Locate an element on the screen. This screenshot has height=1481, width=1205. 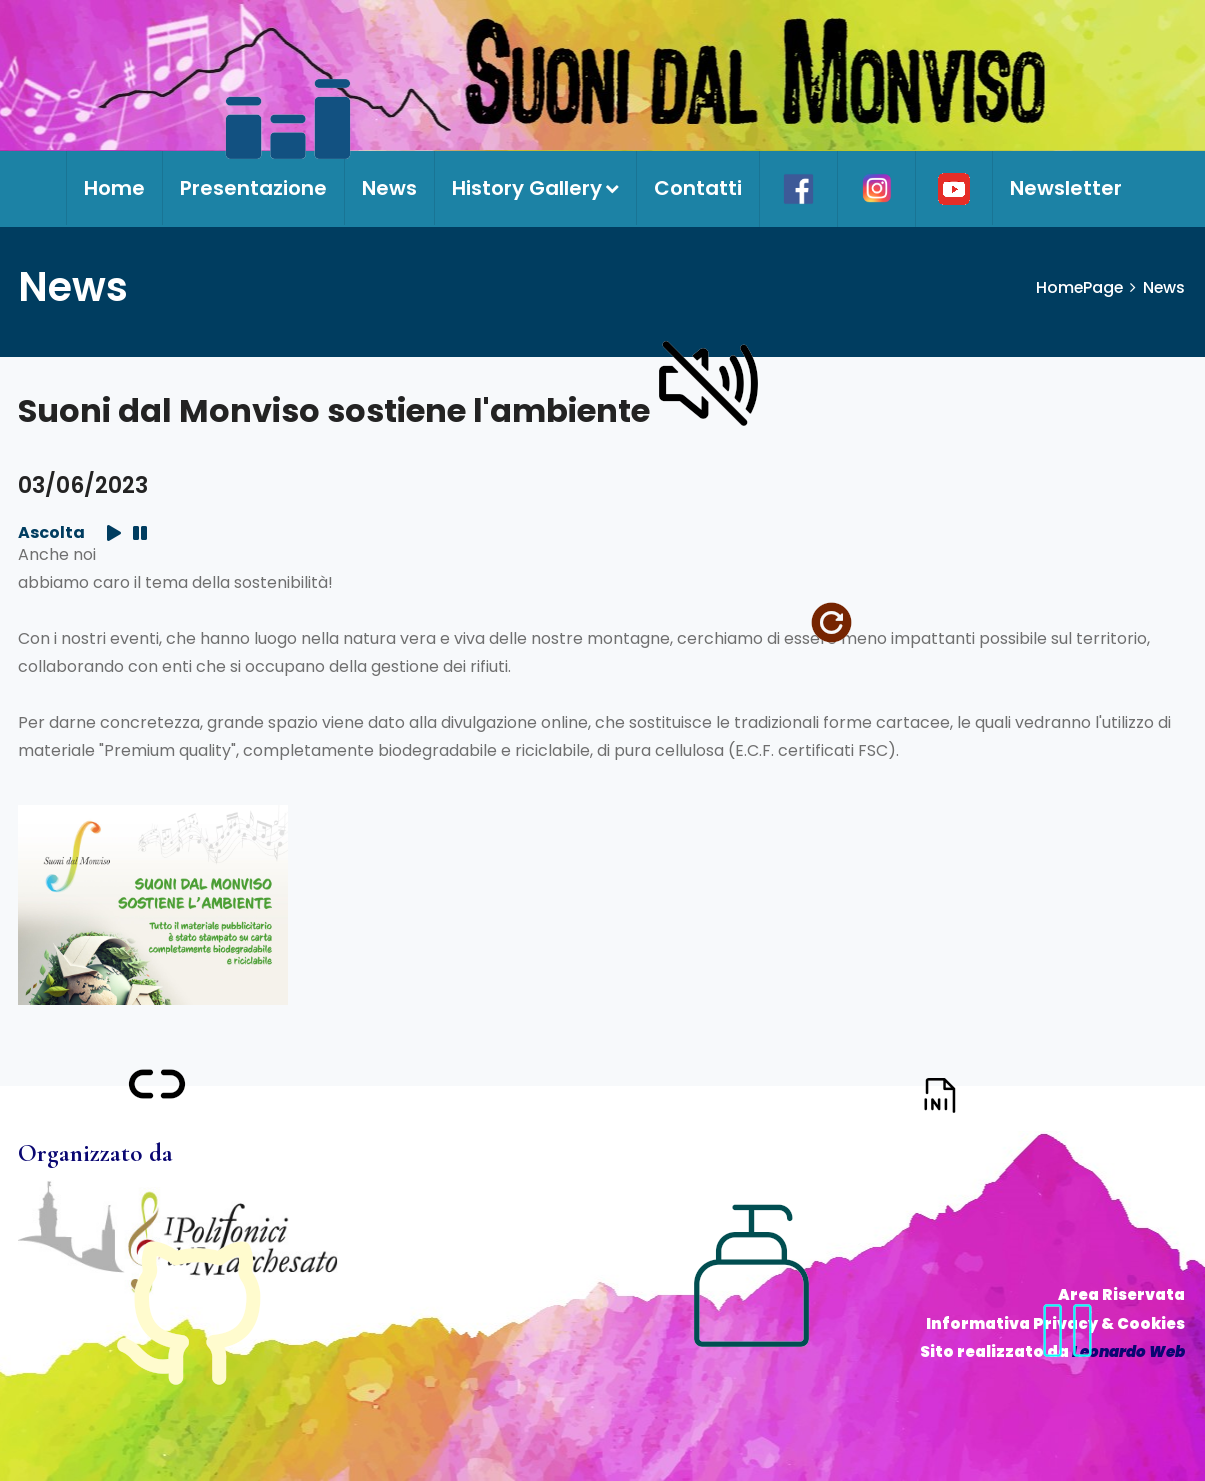
view project on github is located at coordinates (189, 1313).